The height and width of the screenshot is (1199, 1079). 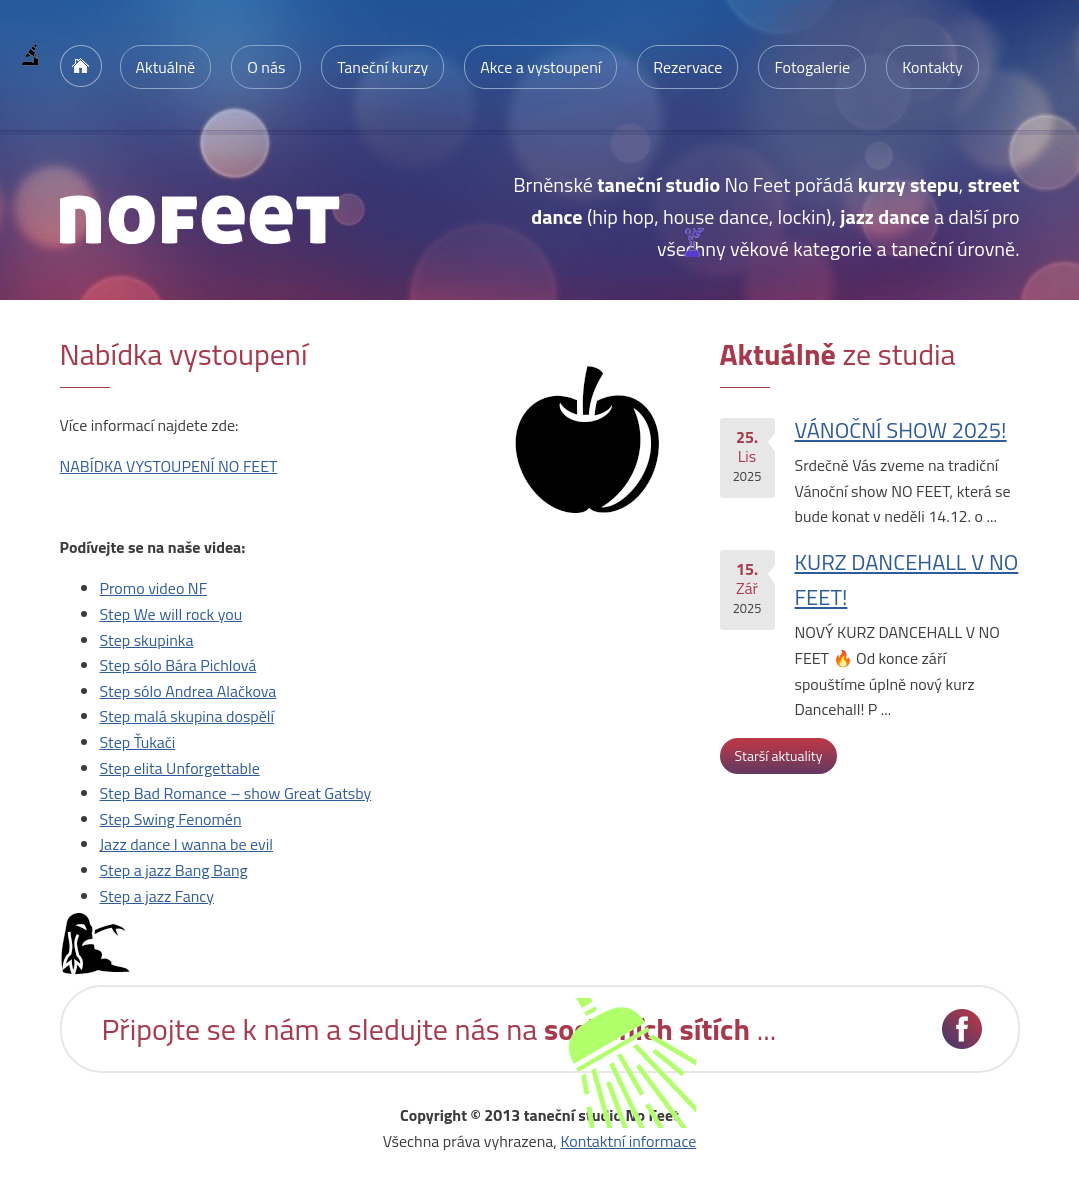 I want to click on indicates bathroom or shower facilities available, so click(x=631, y=1063).